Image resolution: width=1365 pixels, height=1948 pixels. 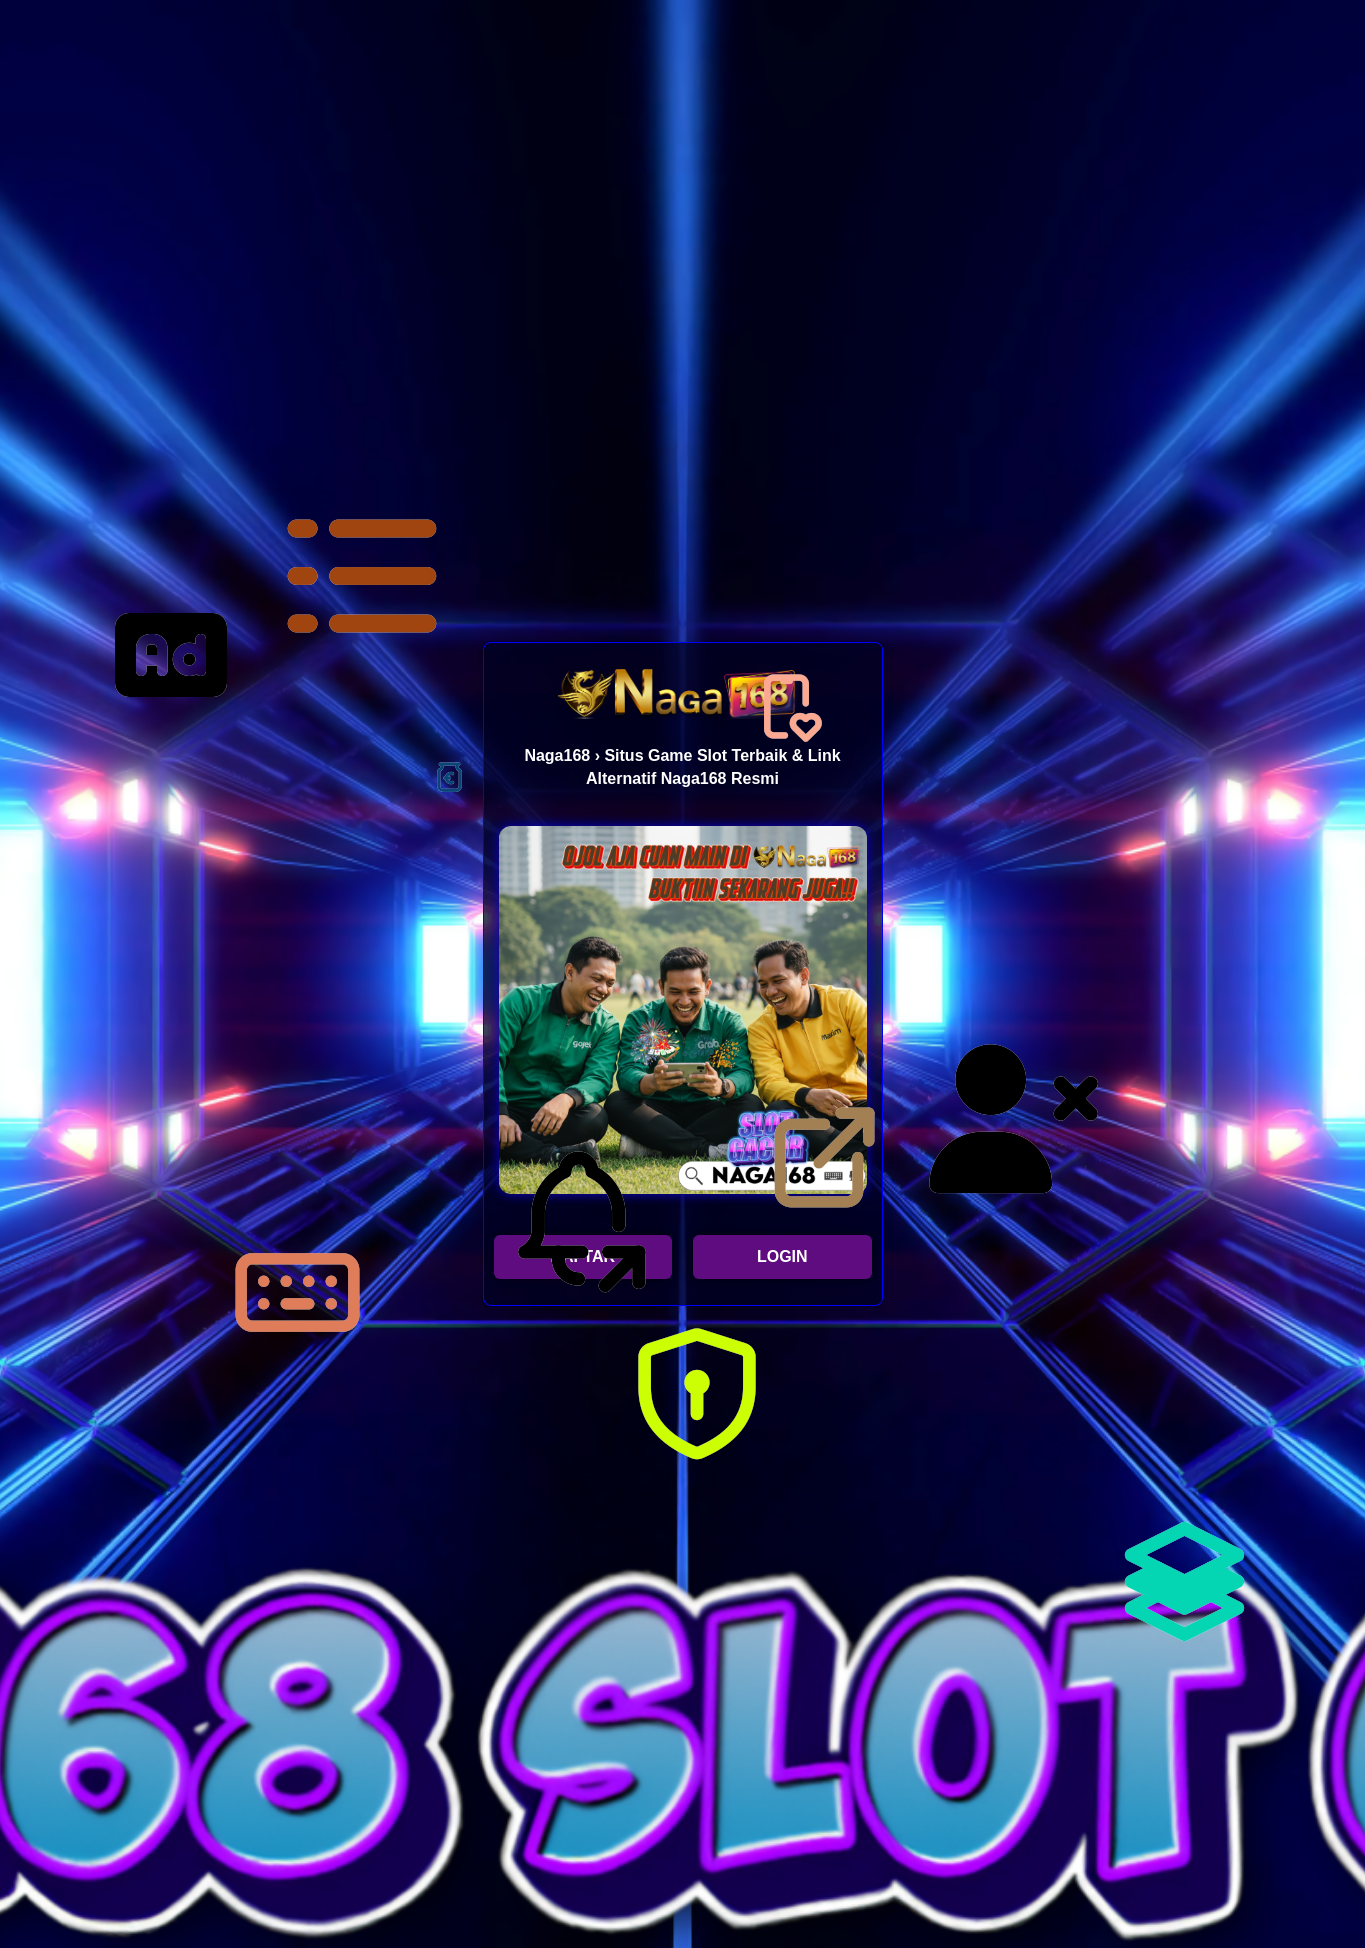 What do you see at coordinates (1009, 1117) in the screenshot?
I see `remove a user from the list` at bounding box center [1009, 1117].